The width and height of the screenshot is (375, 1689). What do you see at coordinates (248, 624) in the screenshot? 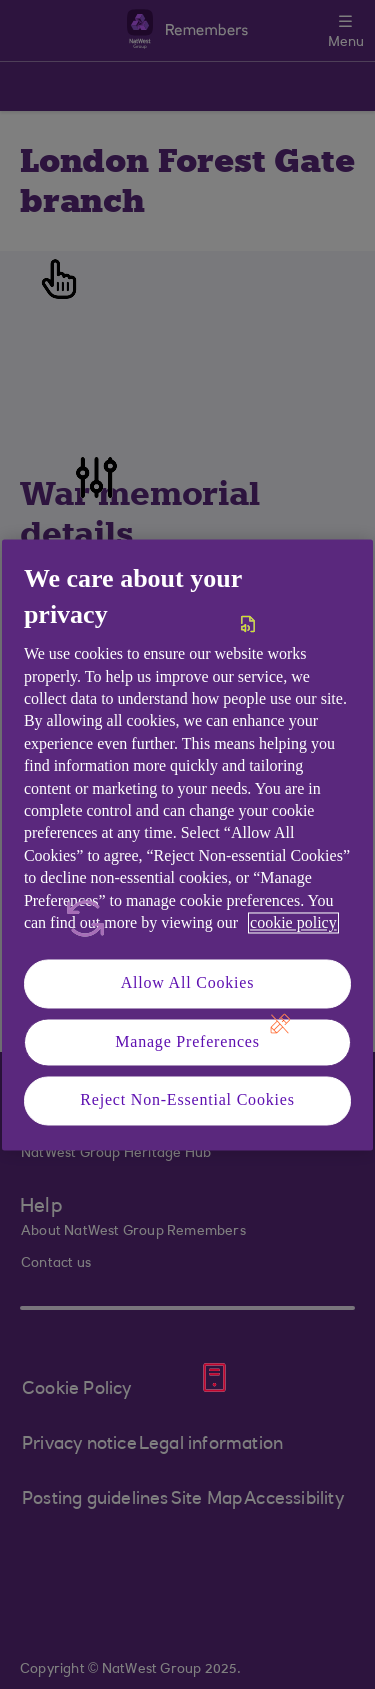
I see `open an audio file` at bounding box center [248, 624].